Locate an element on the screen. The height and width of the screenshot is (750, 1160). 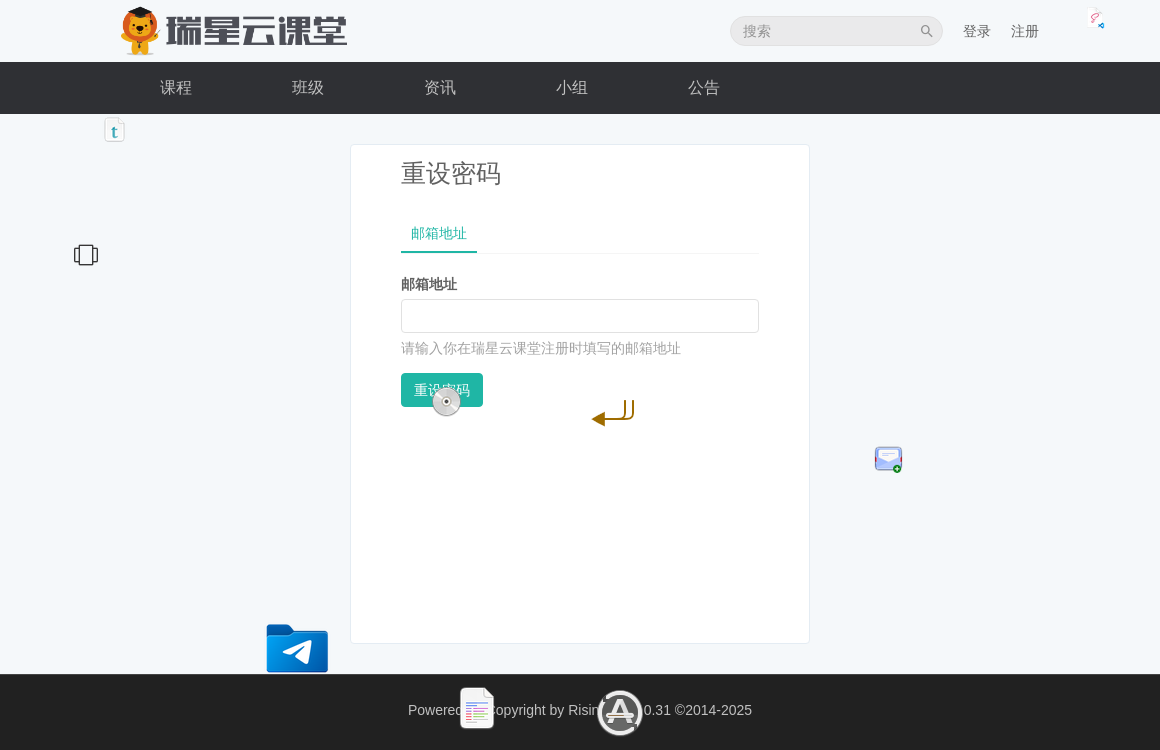
open the software updater application is located at coordinates (620, 713).